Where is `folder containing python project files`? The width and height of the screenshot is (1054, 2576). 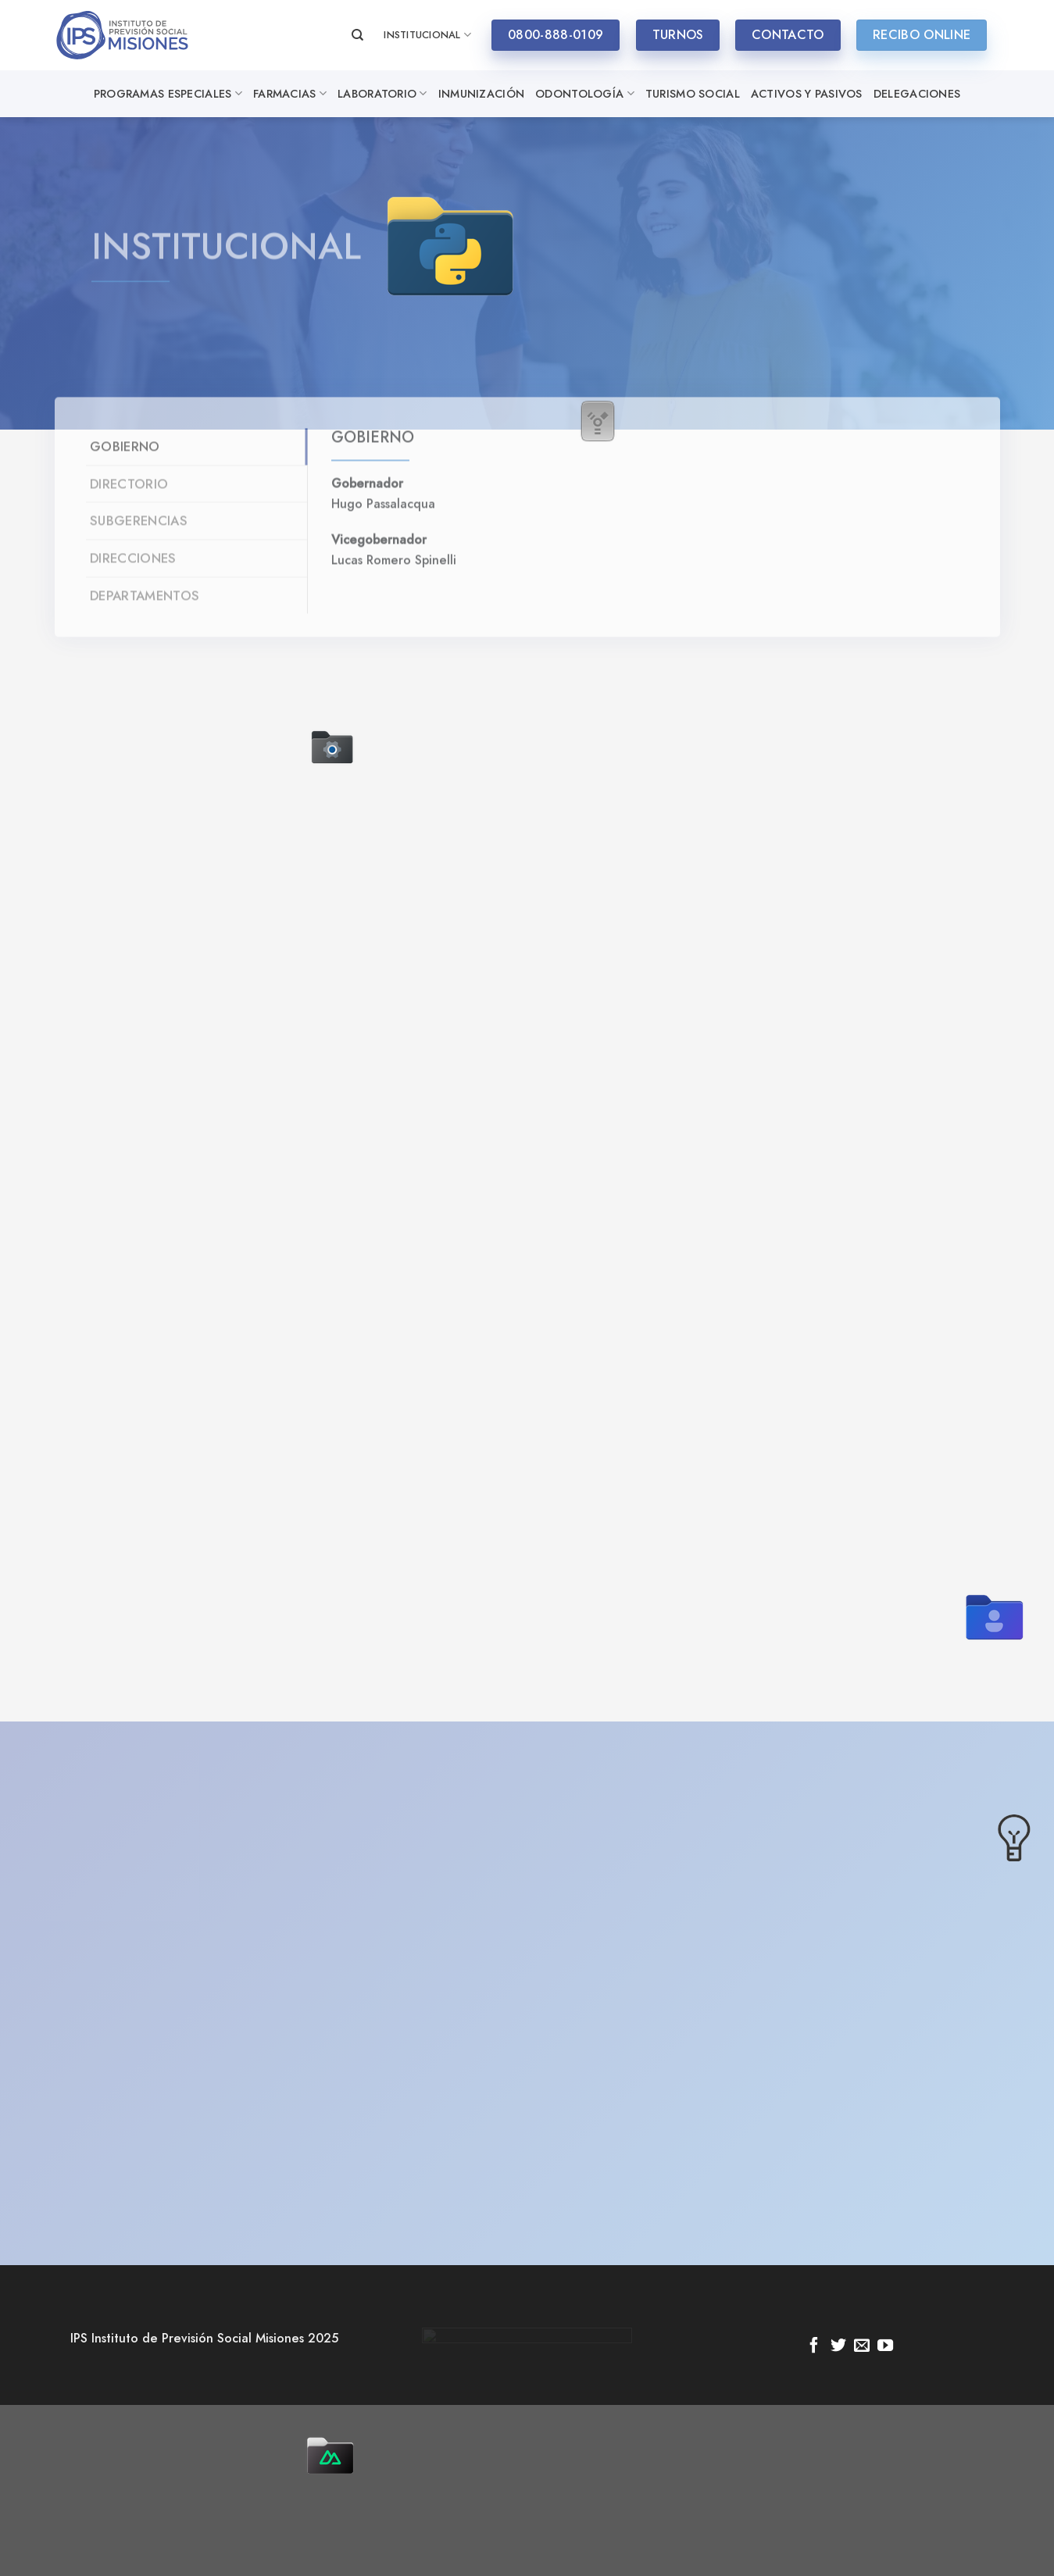
folder containing python project files is located at coordinates (449, 249).